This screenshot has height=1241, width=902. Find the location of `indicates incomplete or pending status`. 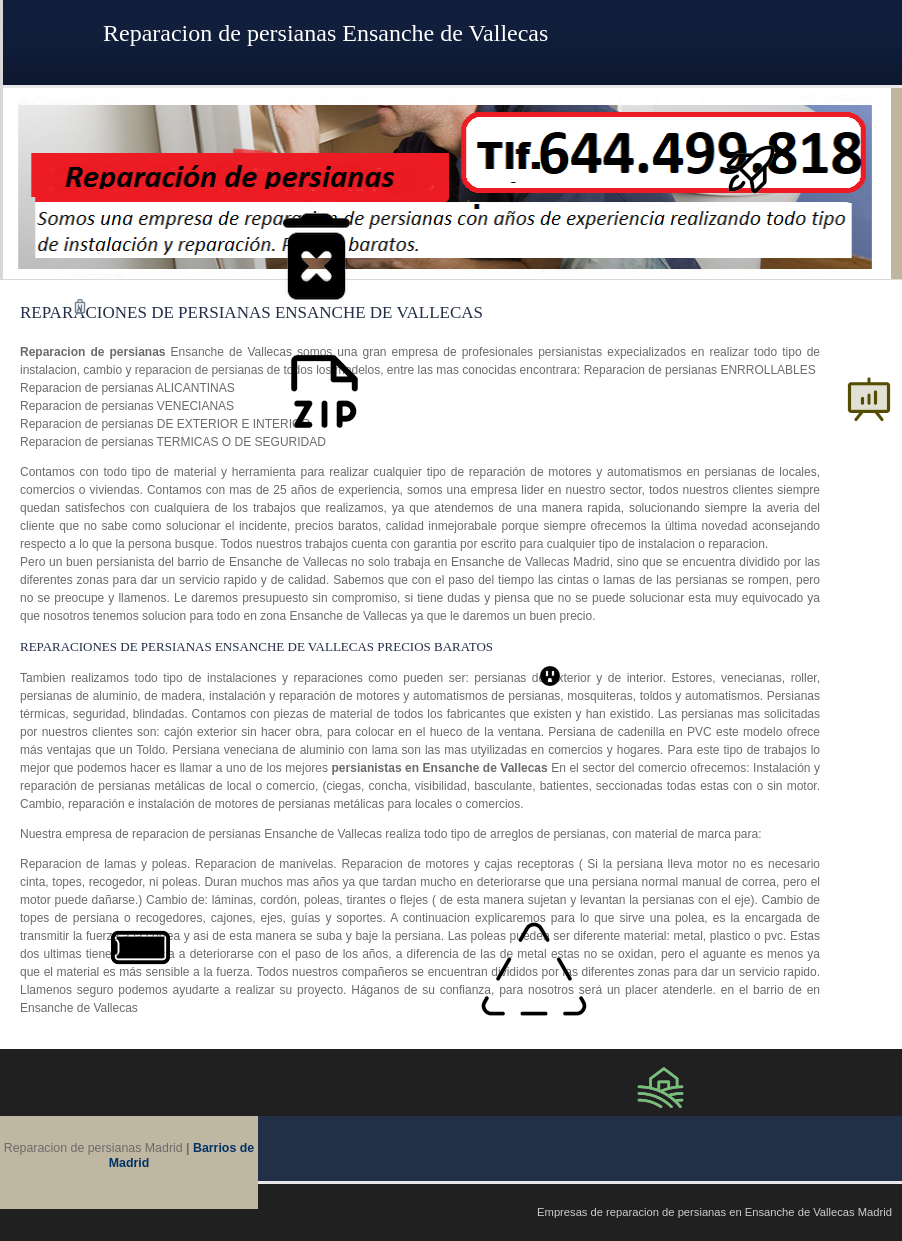

indicates incomplete or pending status is located at coordinates (534, 971).